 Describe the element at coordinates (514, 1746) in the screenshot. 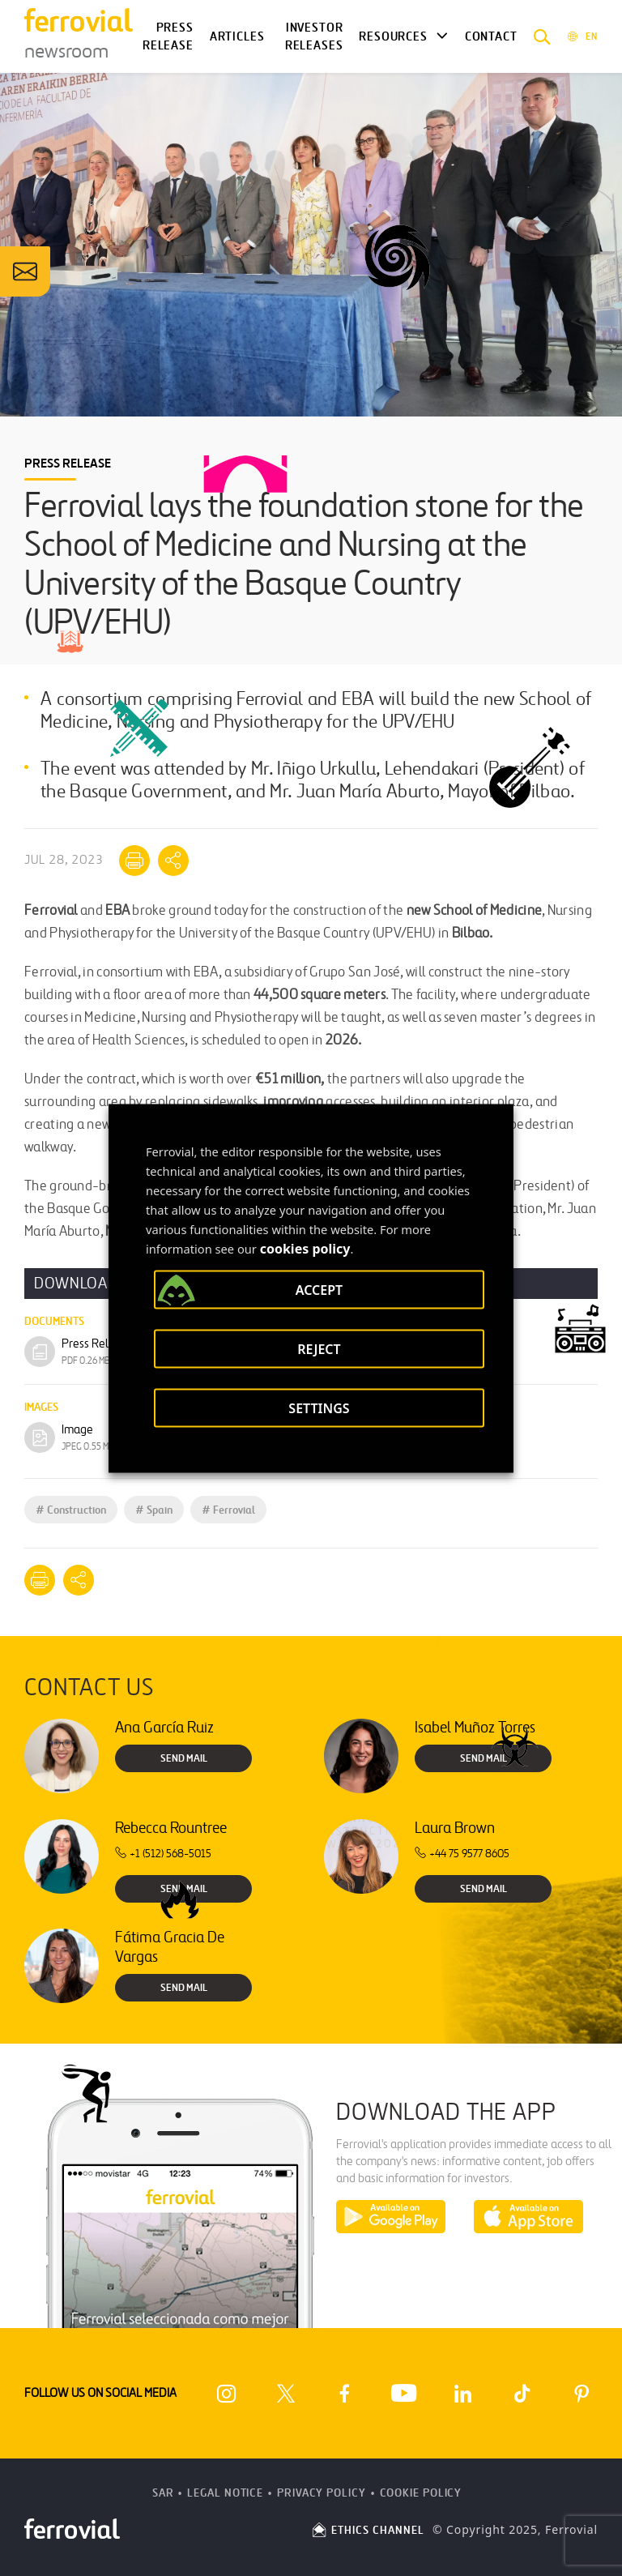

I see `indicates hazardous or dangerous content` at that location.